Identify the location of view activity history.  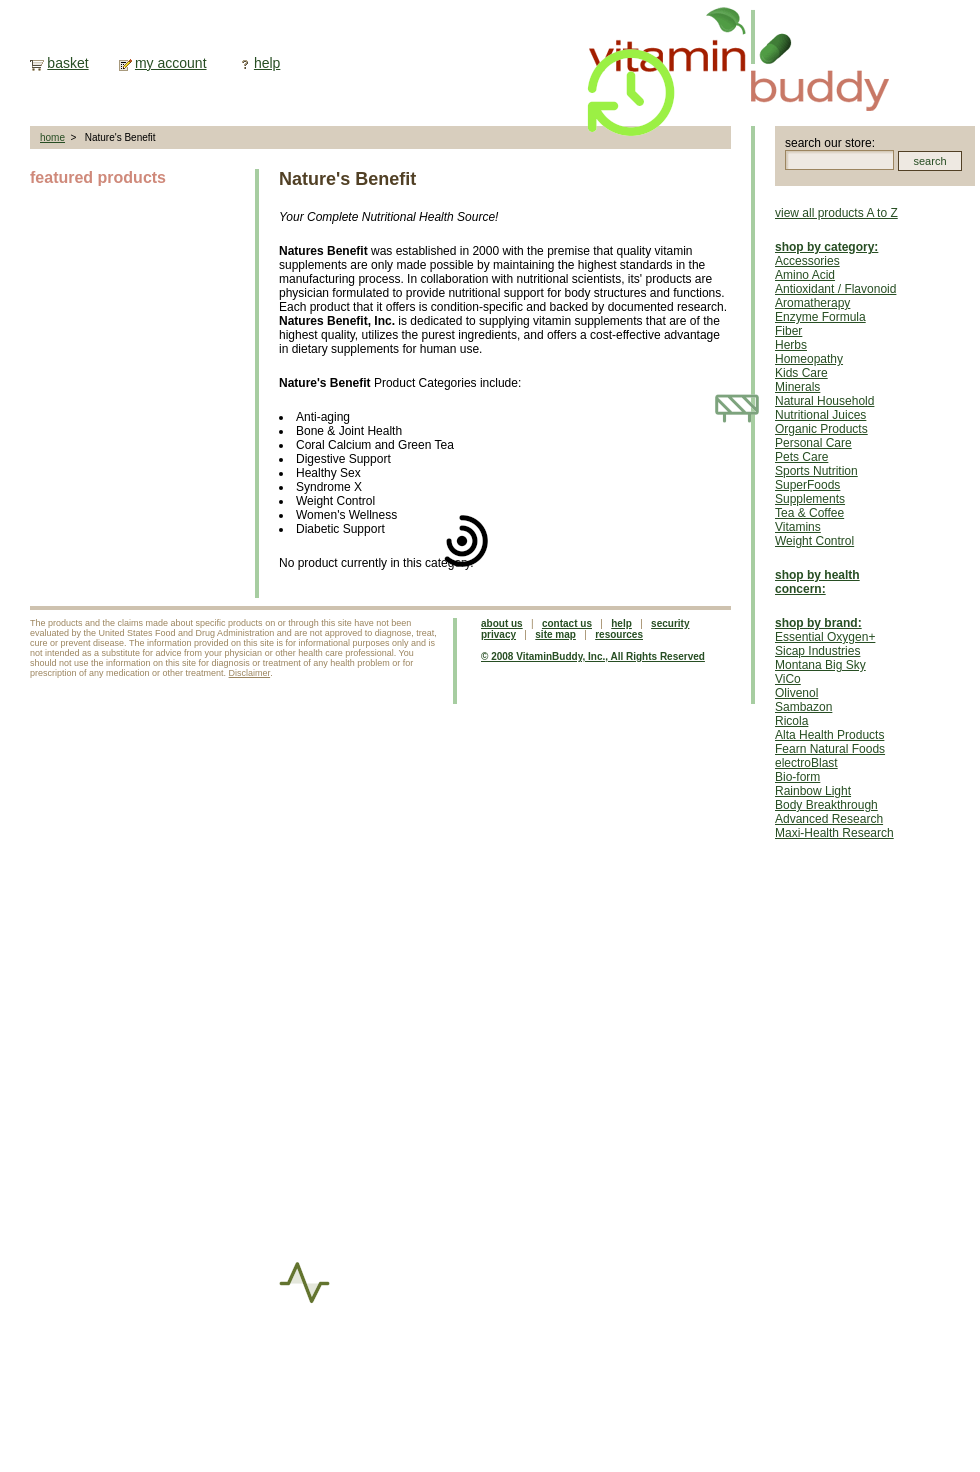
(631, 93).